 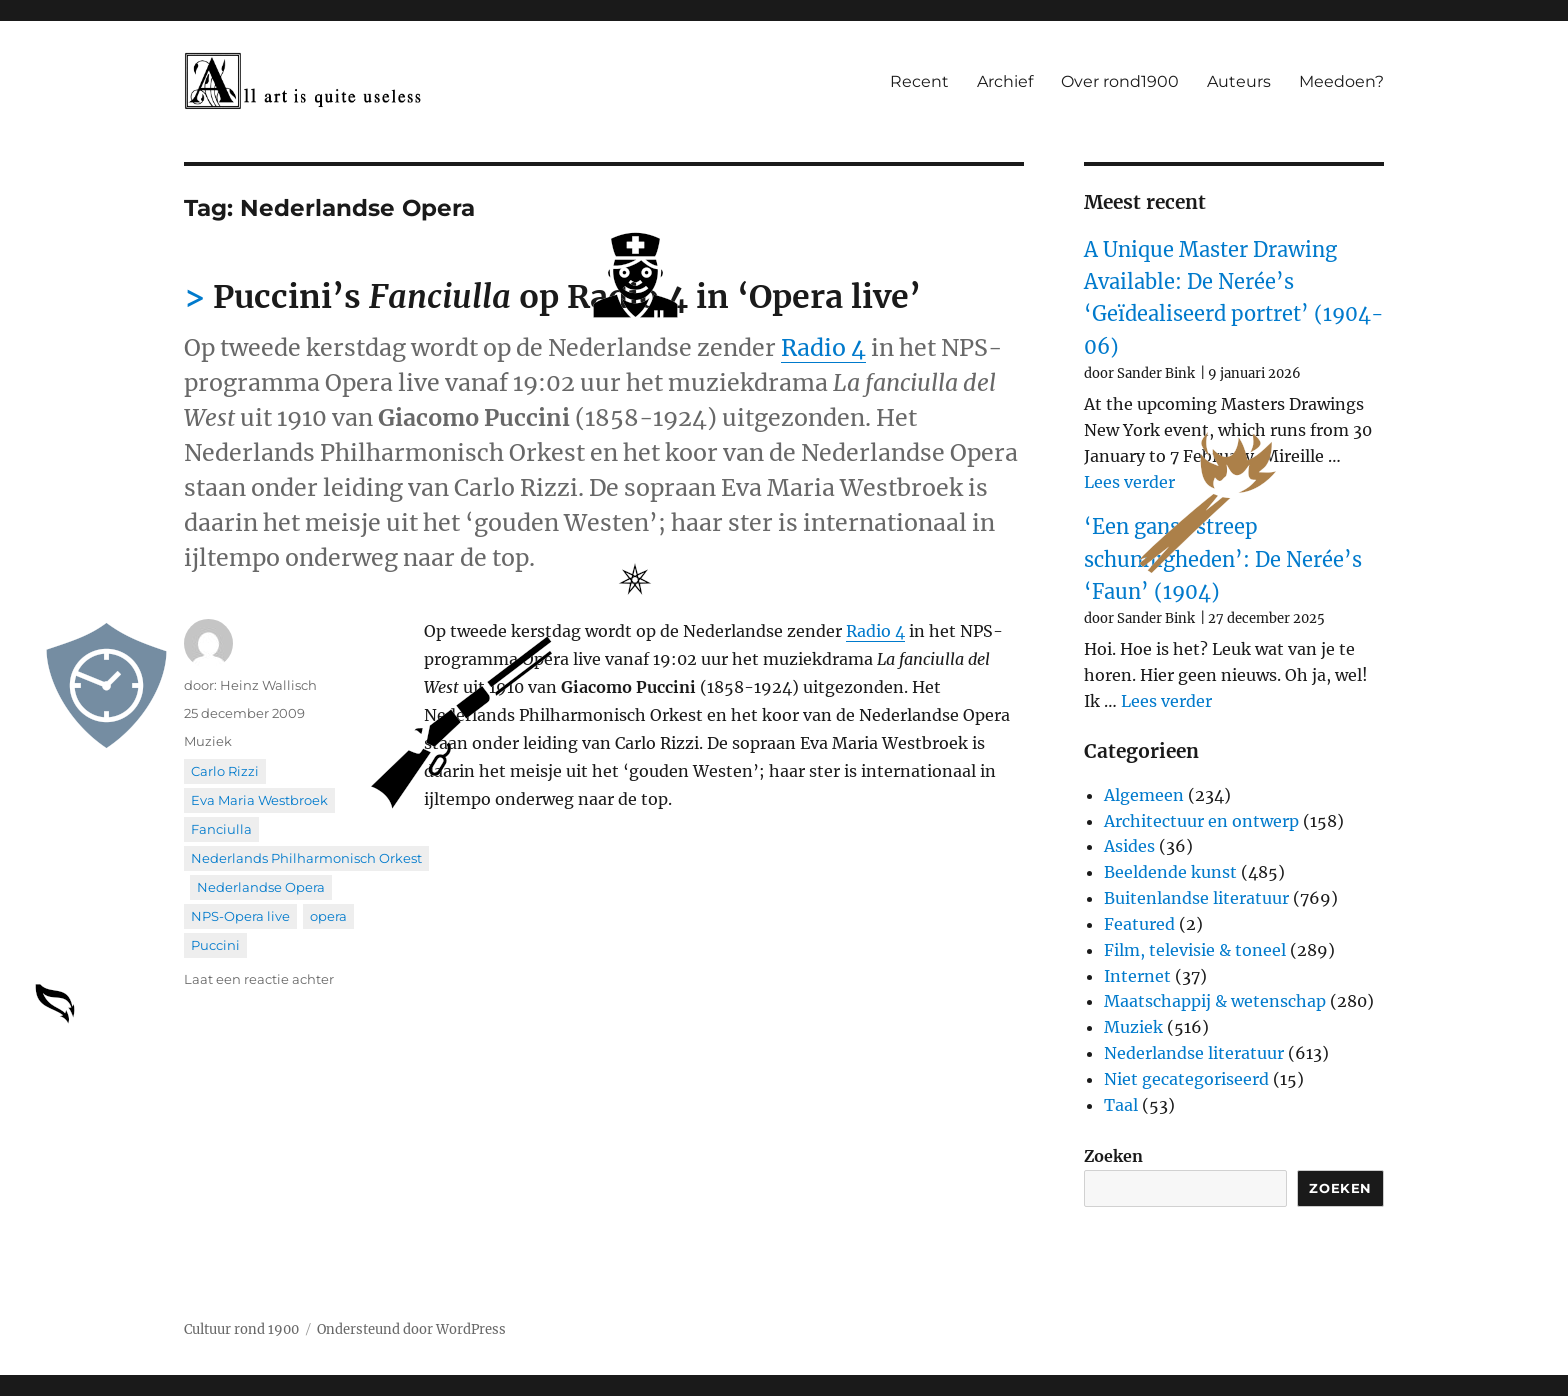 I want to click on view your travel itinerary, so click(x=55, y=1004).